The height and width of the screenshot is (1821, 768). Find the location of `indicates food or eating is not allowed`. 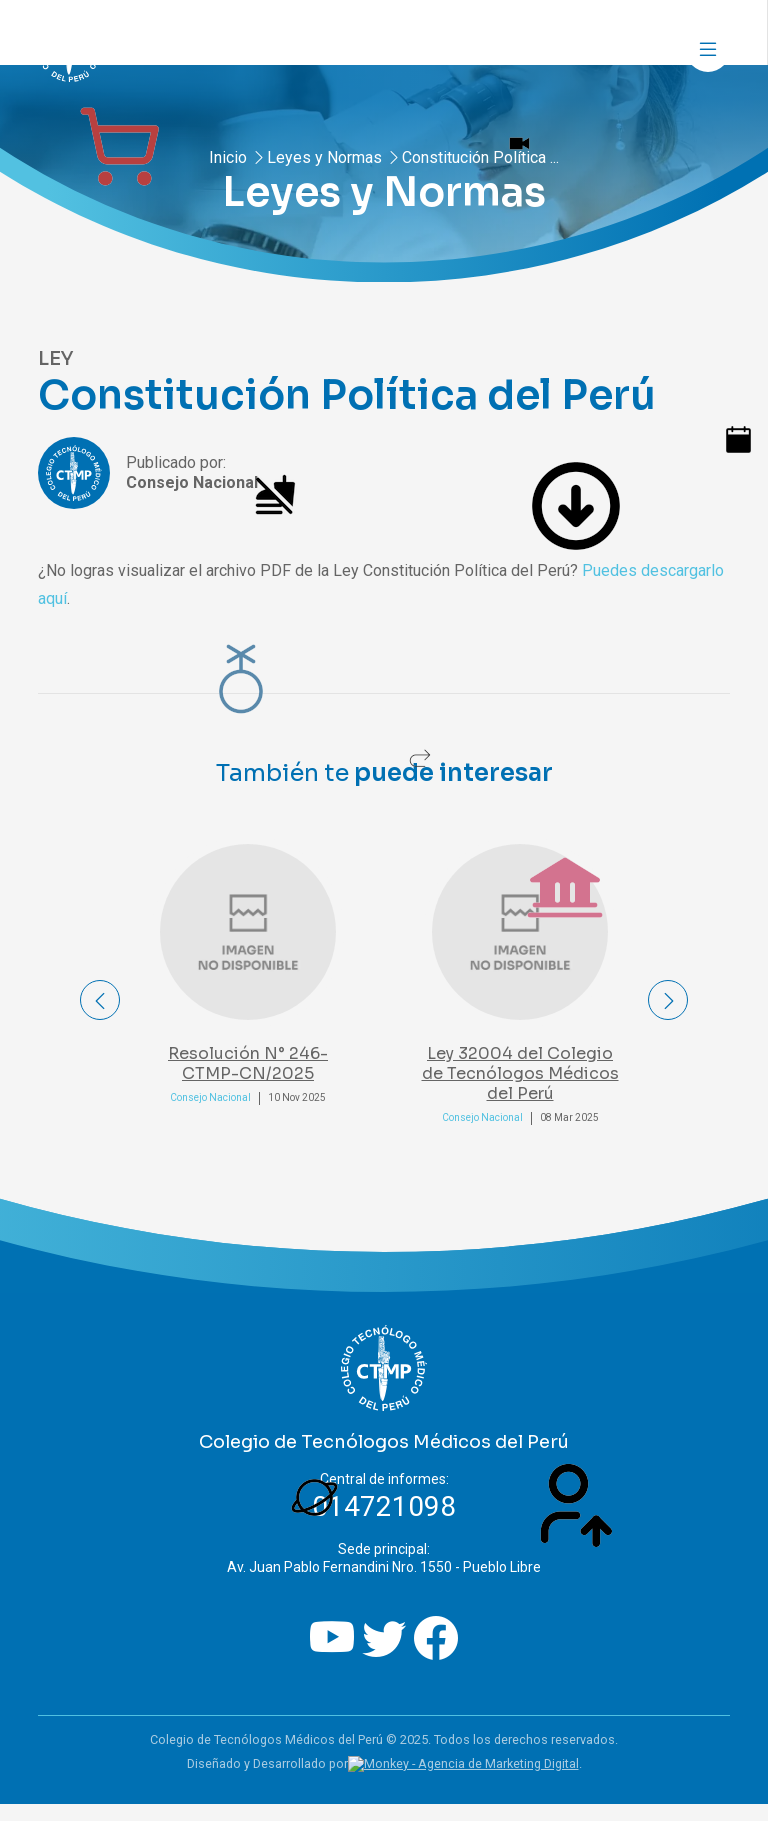

indicates food or eating is not allowed is located at coordinates (275, 494).